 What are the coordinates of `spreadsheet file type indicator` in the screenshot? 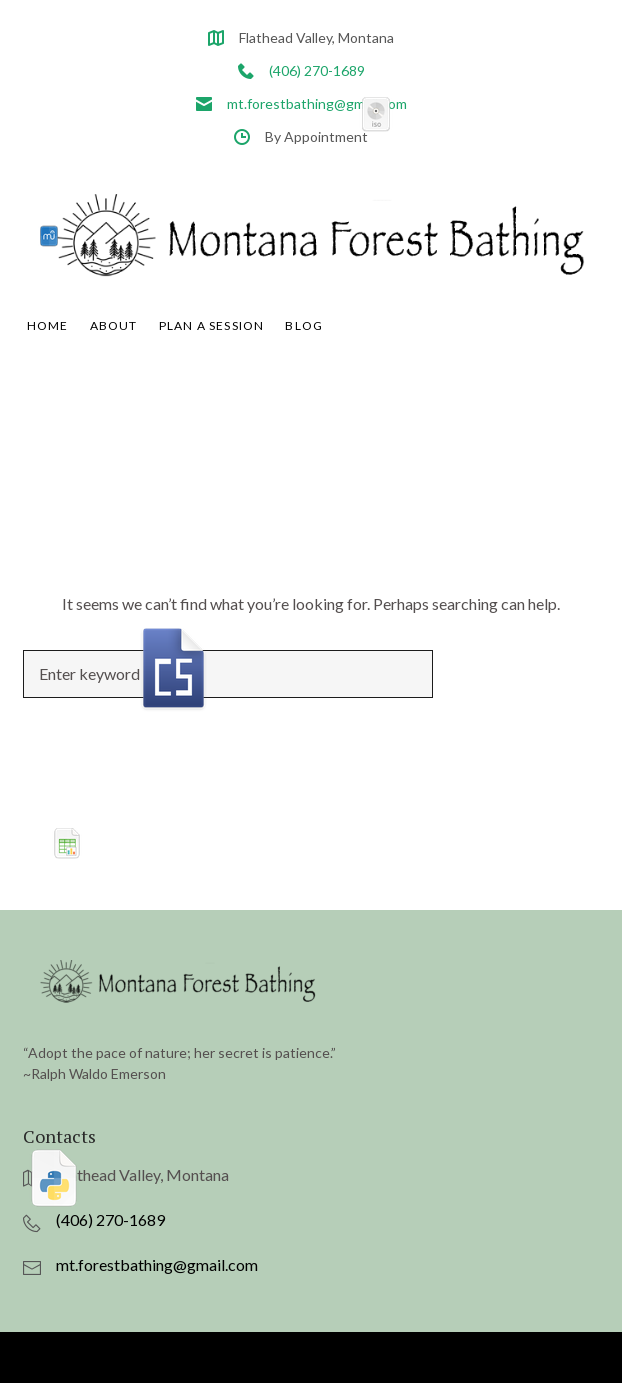 It's located at (67, 843).